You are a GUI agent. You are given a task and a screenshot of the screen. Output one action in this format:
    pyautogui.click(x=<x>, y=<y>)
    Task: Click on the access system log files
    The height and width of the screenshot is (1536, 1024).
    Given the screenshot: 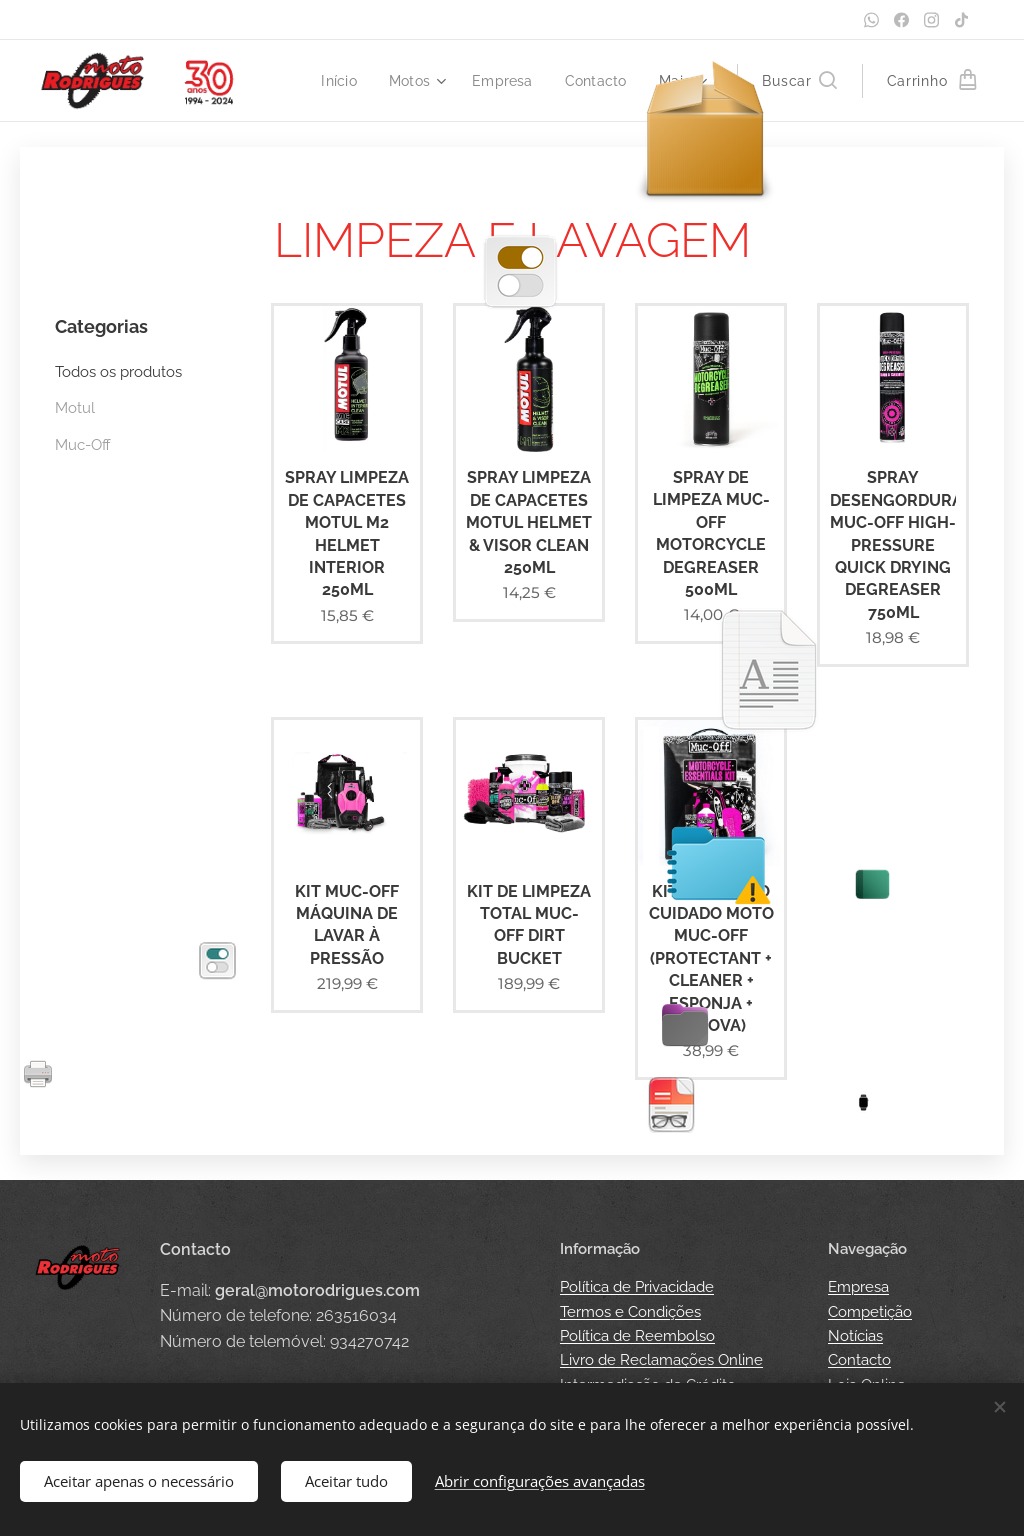 What is the action you would take?
    pyautogui.click(x=718, y=866)
    